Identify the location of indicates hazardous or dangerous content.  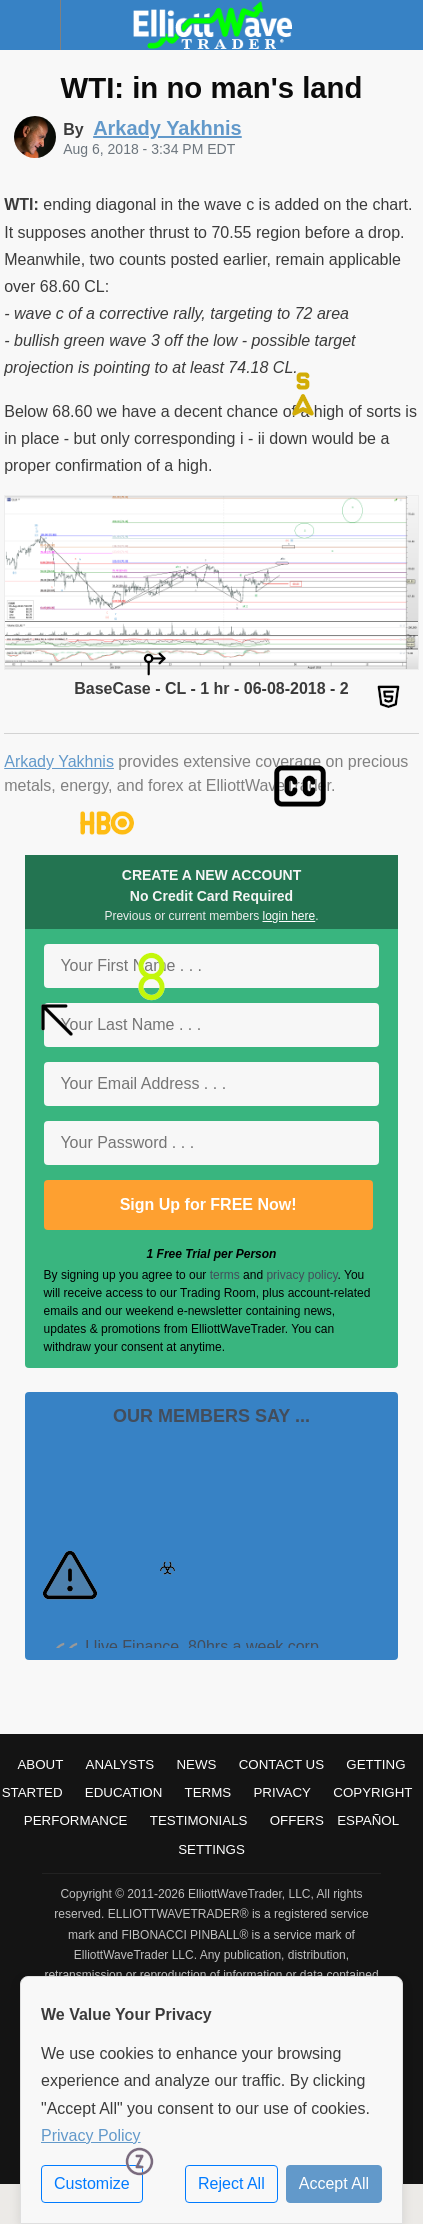
(167, 1568).